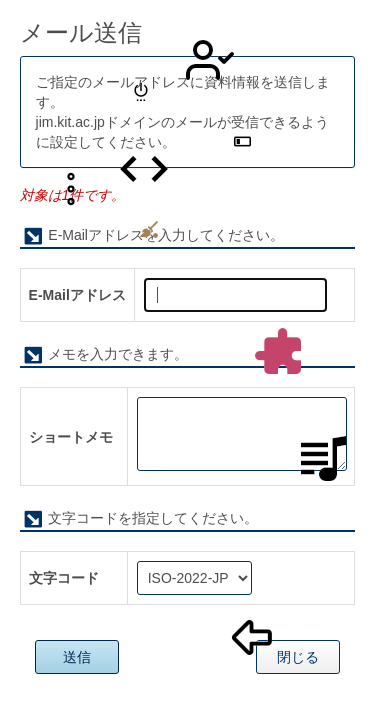 This screenshot has height=720, width=375. I want to click on access power settings, so click(141, 91).